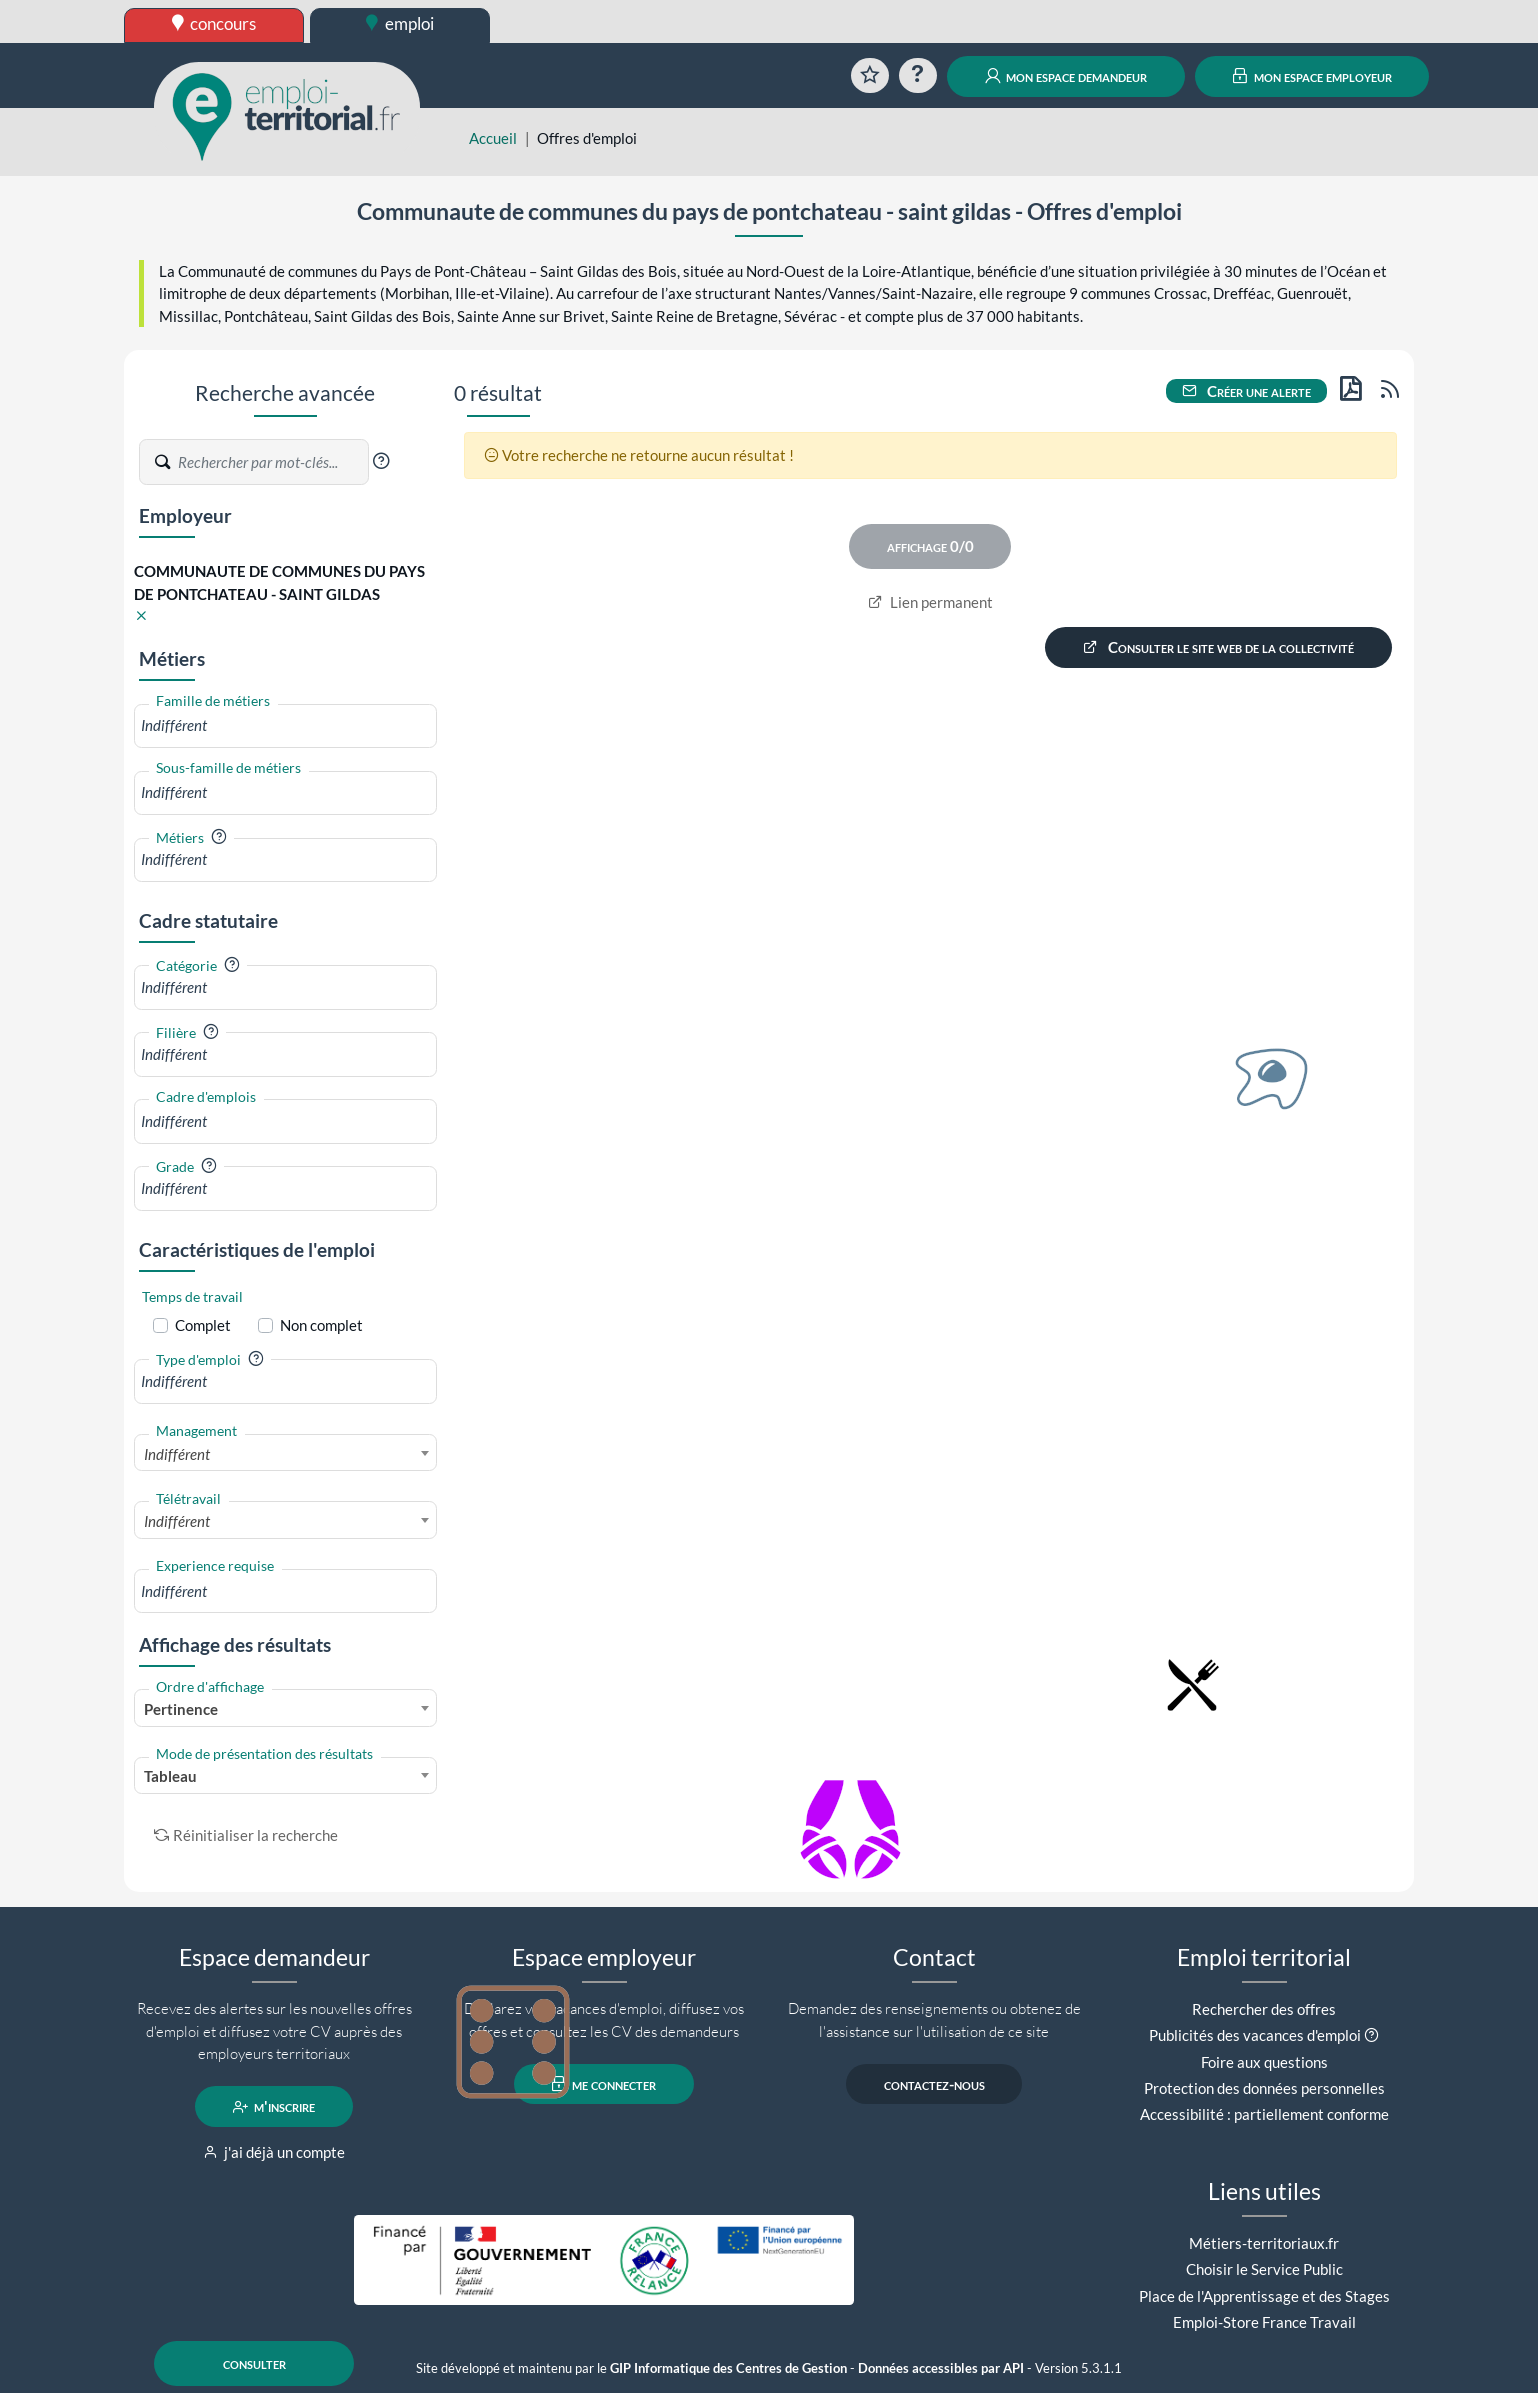 This screenshot has height=2393, width=1538. I want to click on indicates a dice roll result of six, so click(513, 2042).